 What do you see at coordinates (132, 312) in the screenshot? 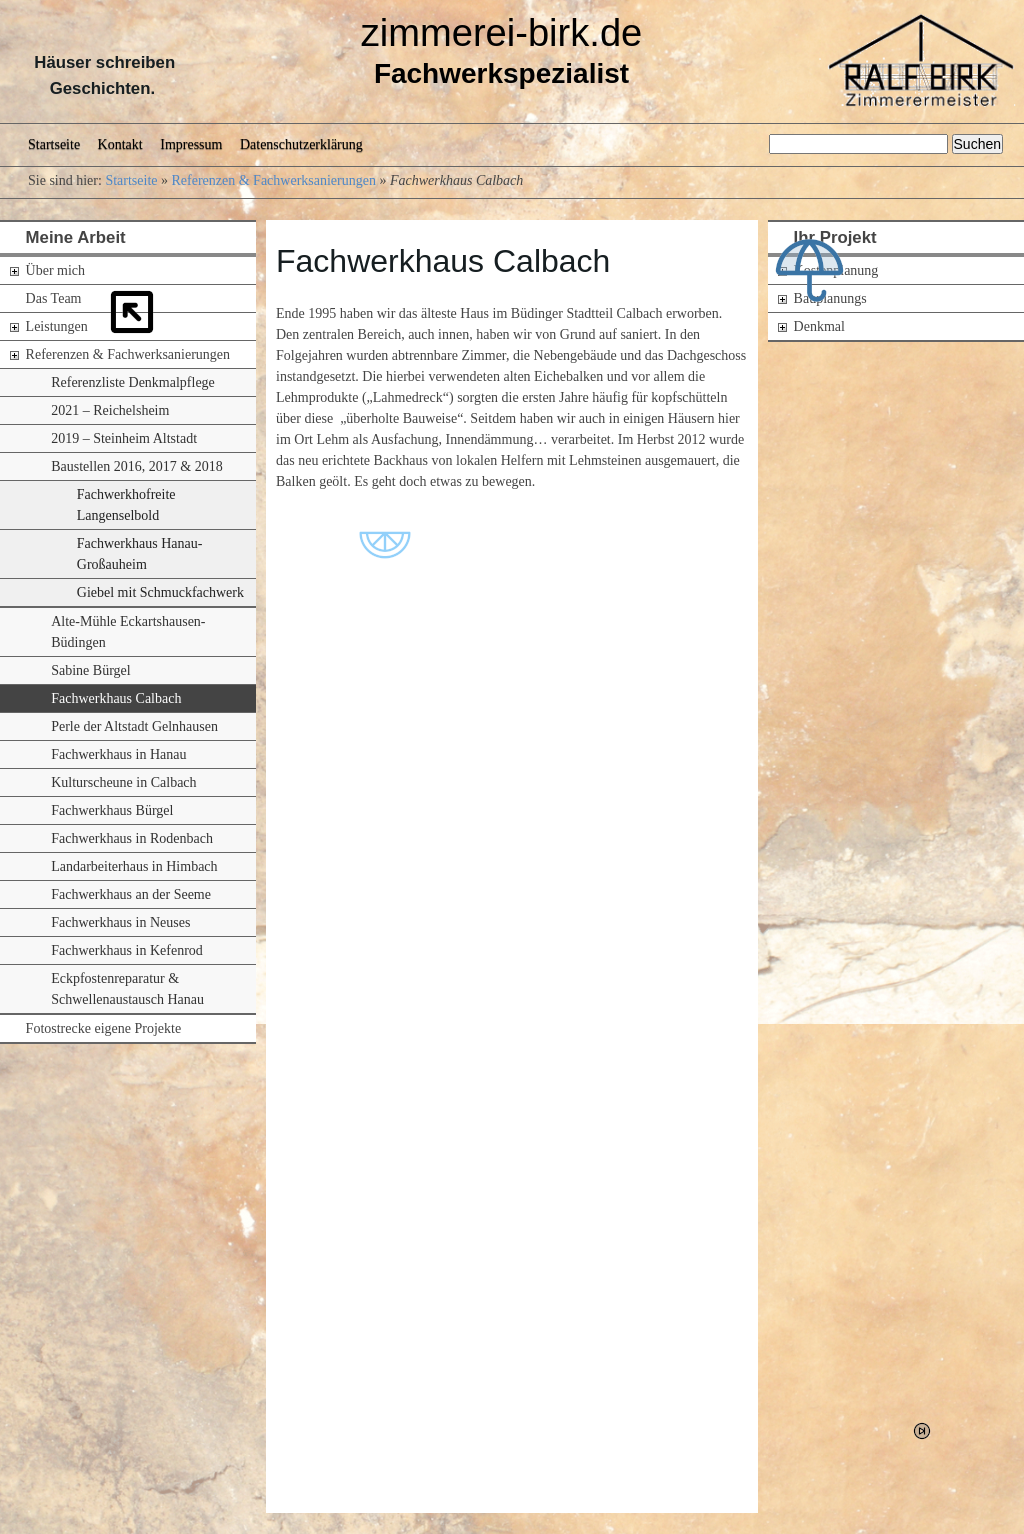
I see `navigate to previous screen or section` at bounding box center [132, 312].